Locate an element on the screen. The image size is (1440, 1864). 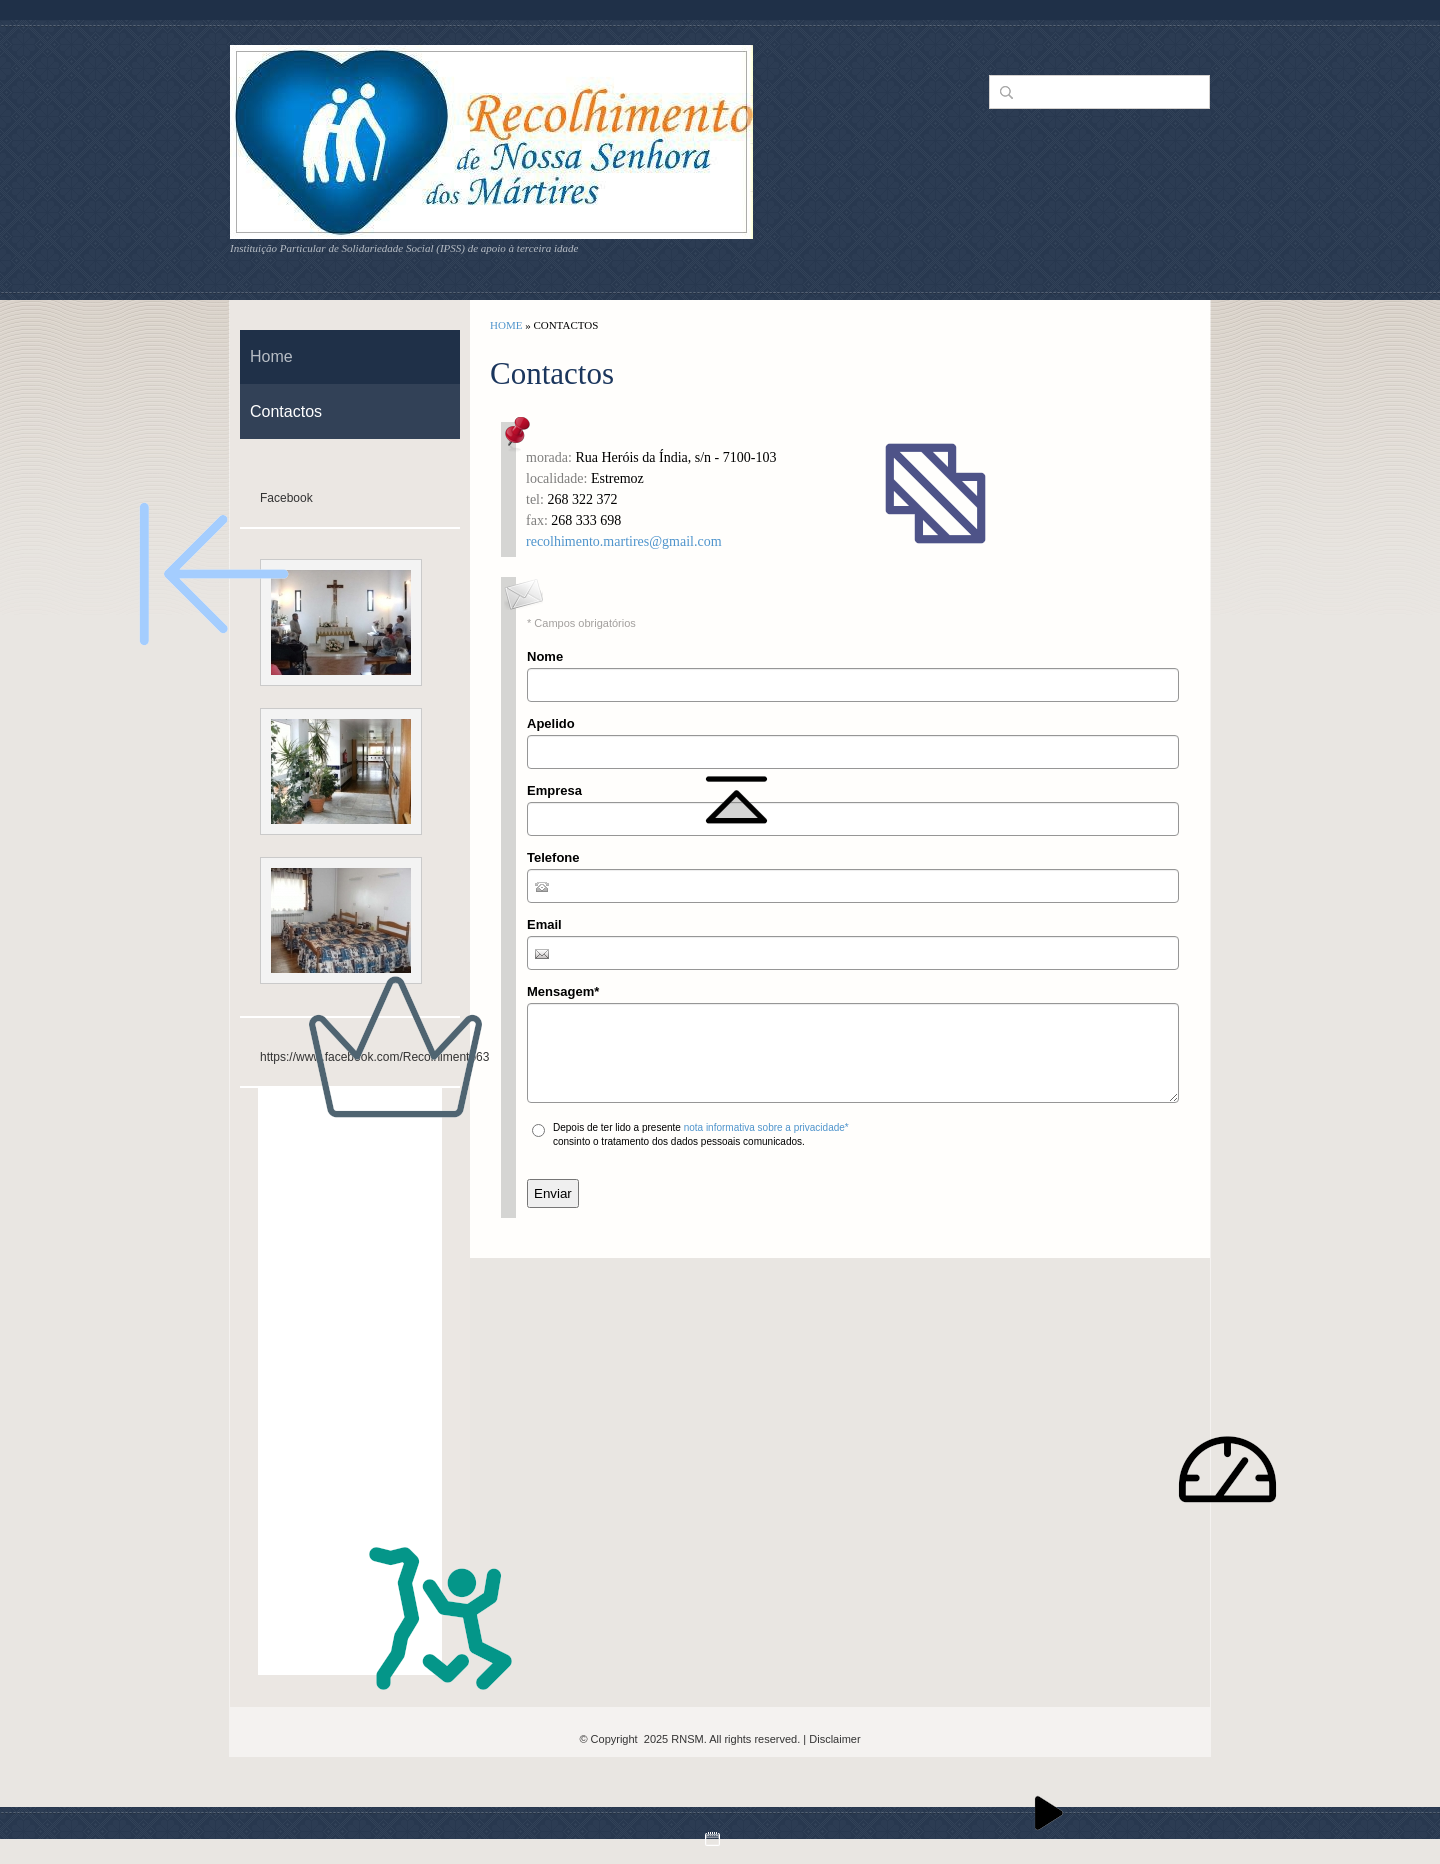
go back to the beginning is located at coordinates (211, 574).